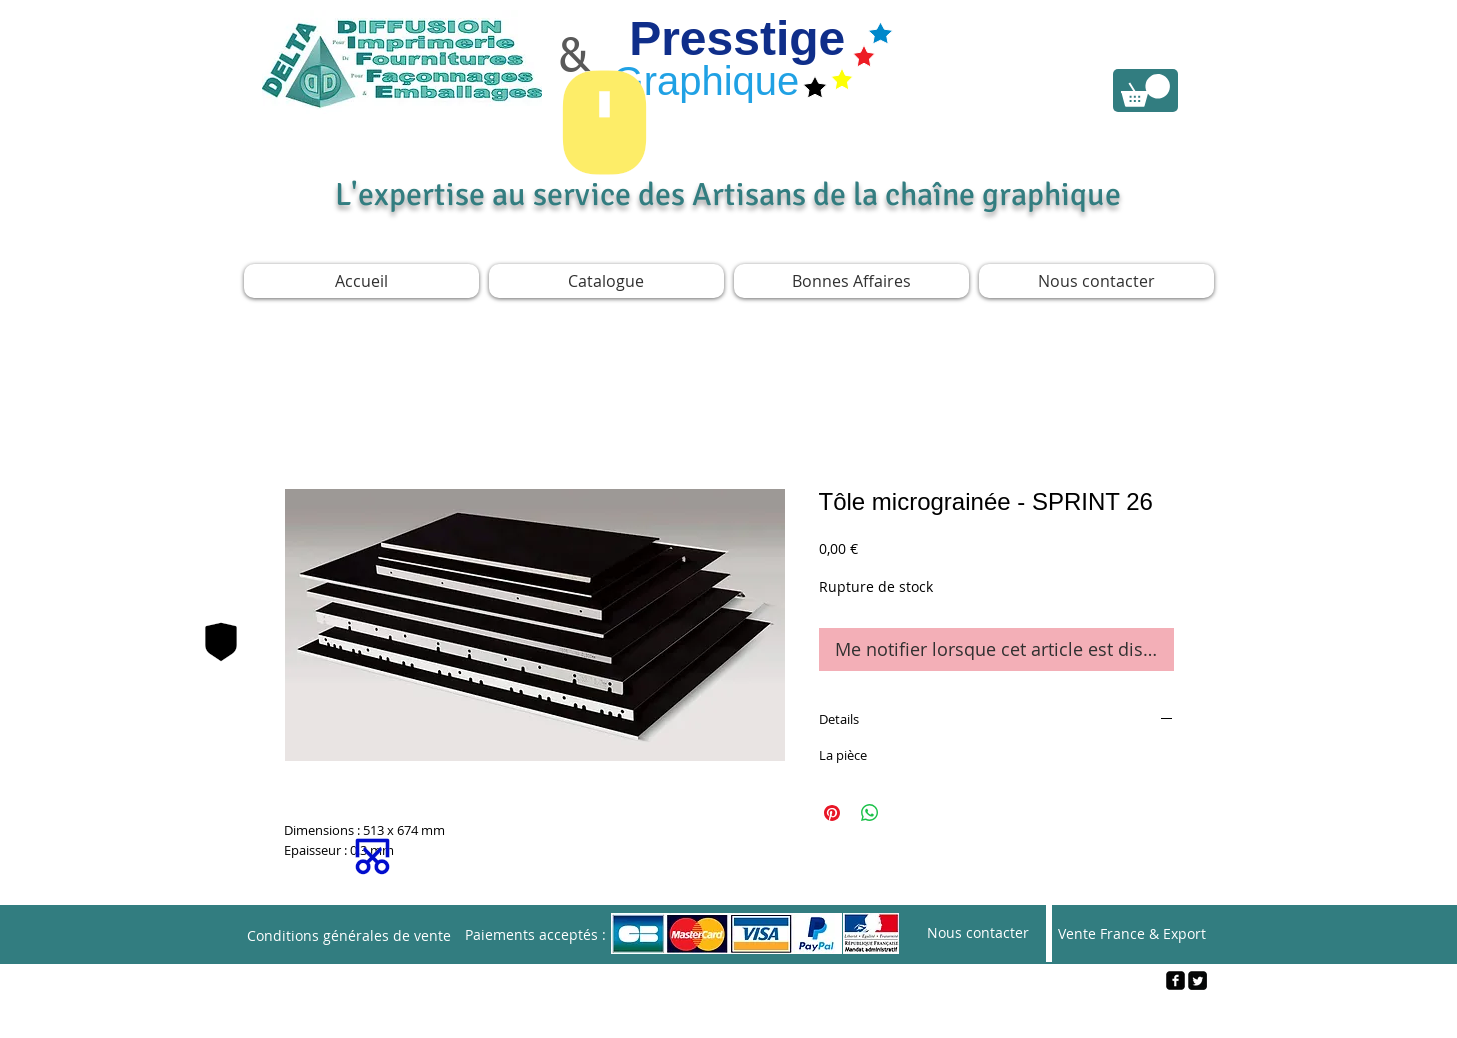  I want to click on capture a screenshot, so click(372, 855).